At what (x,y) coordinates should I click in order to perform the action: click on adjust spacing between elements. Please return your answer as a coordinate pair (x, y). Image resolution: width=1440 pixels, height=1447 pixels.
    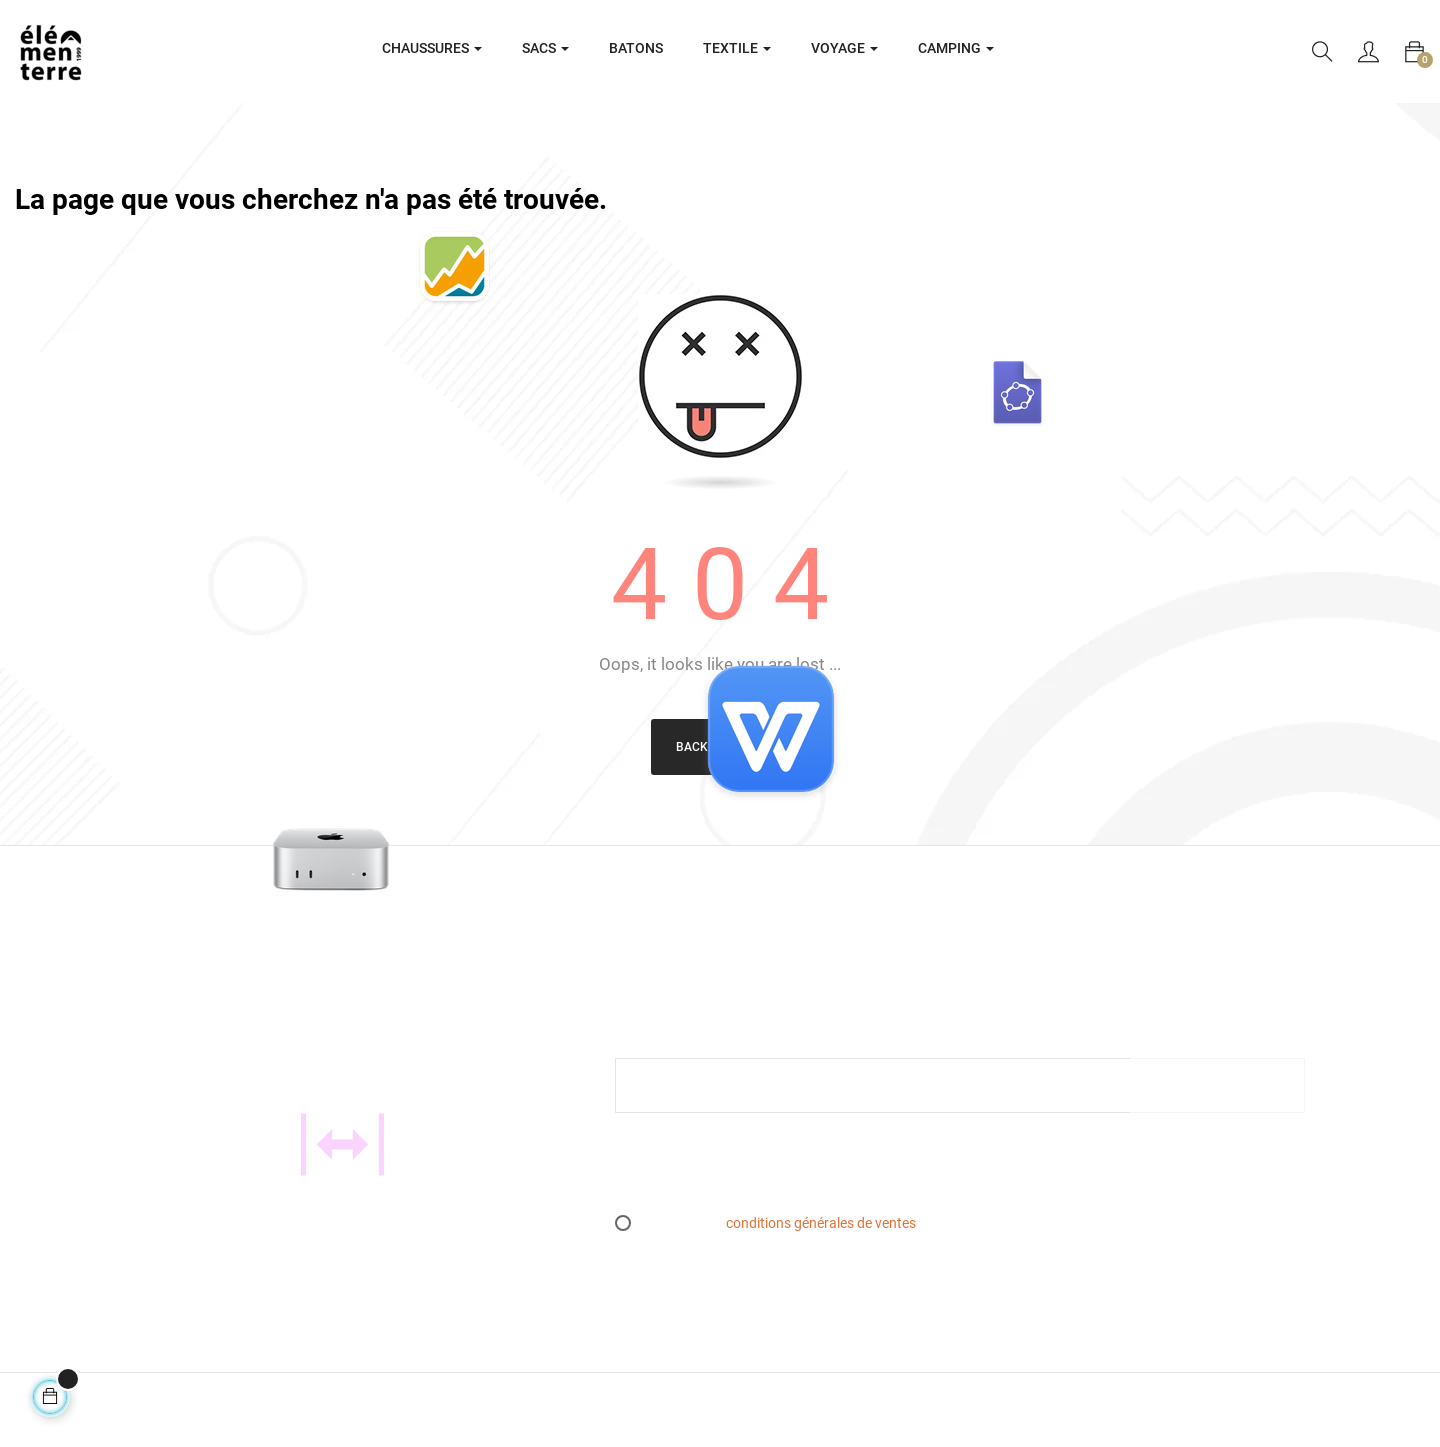
    Looking at the image, I should click on (342, 1144).